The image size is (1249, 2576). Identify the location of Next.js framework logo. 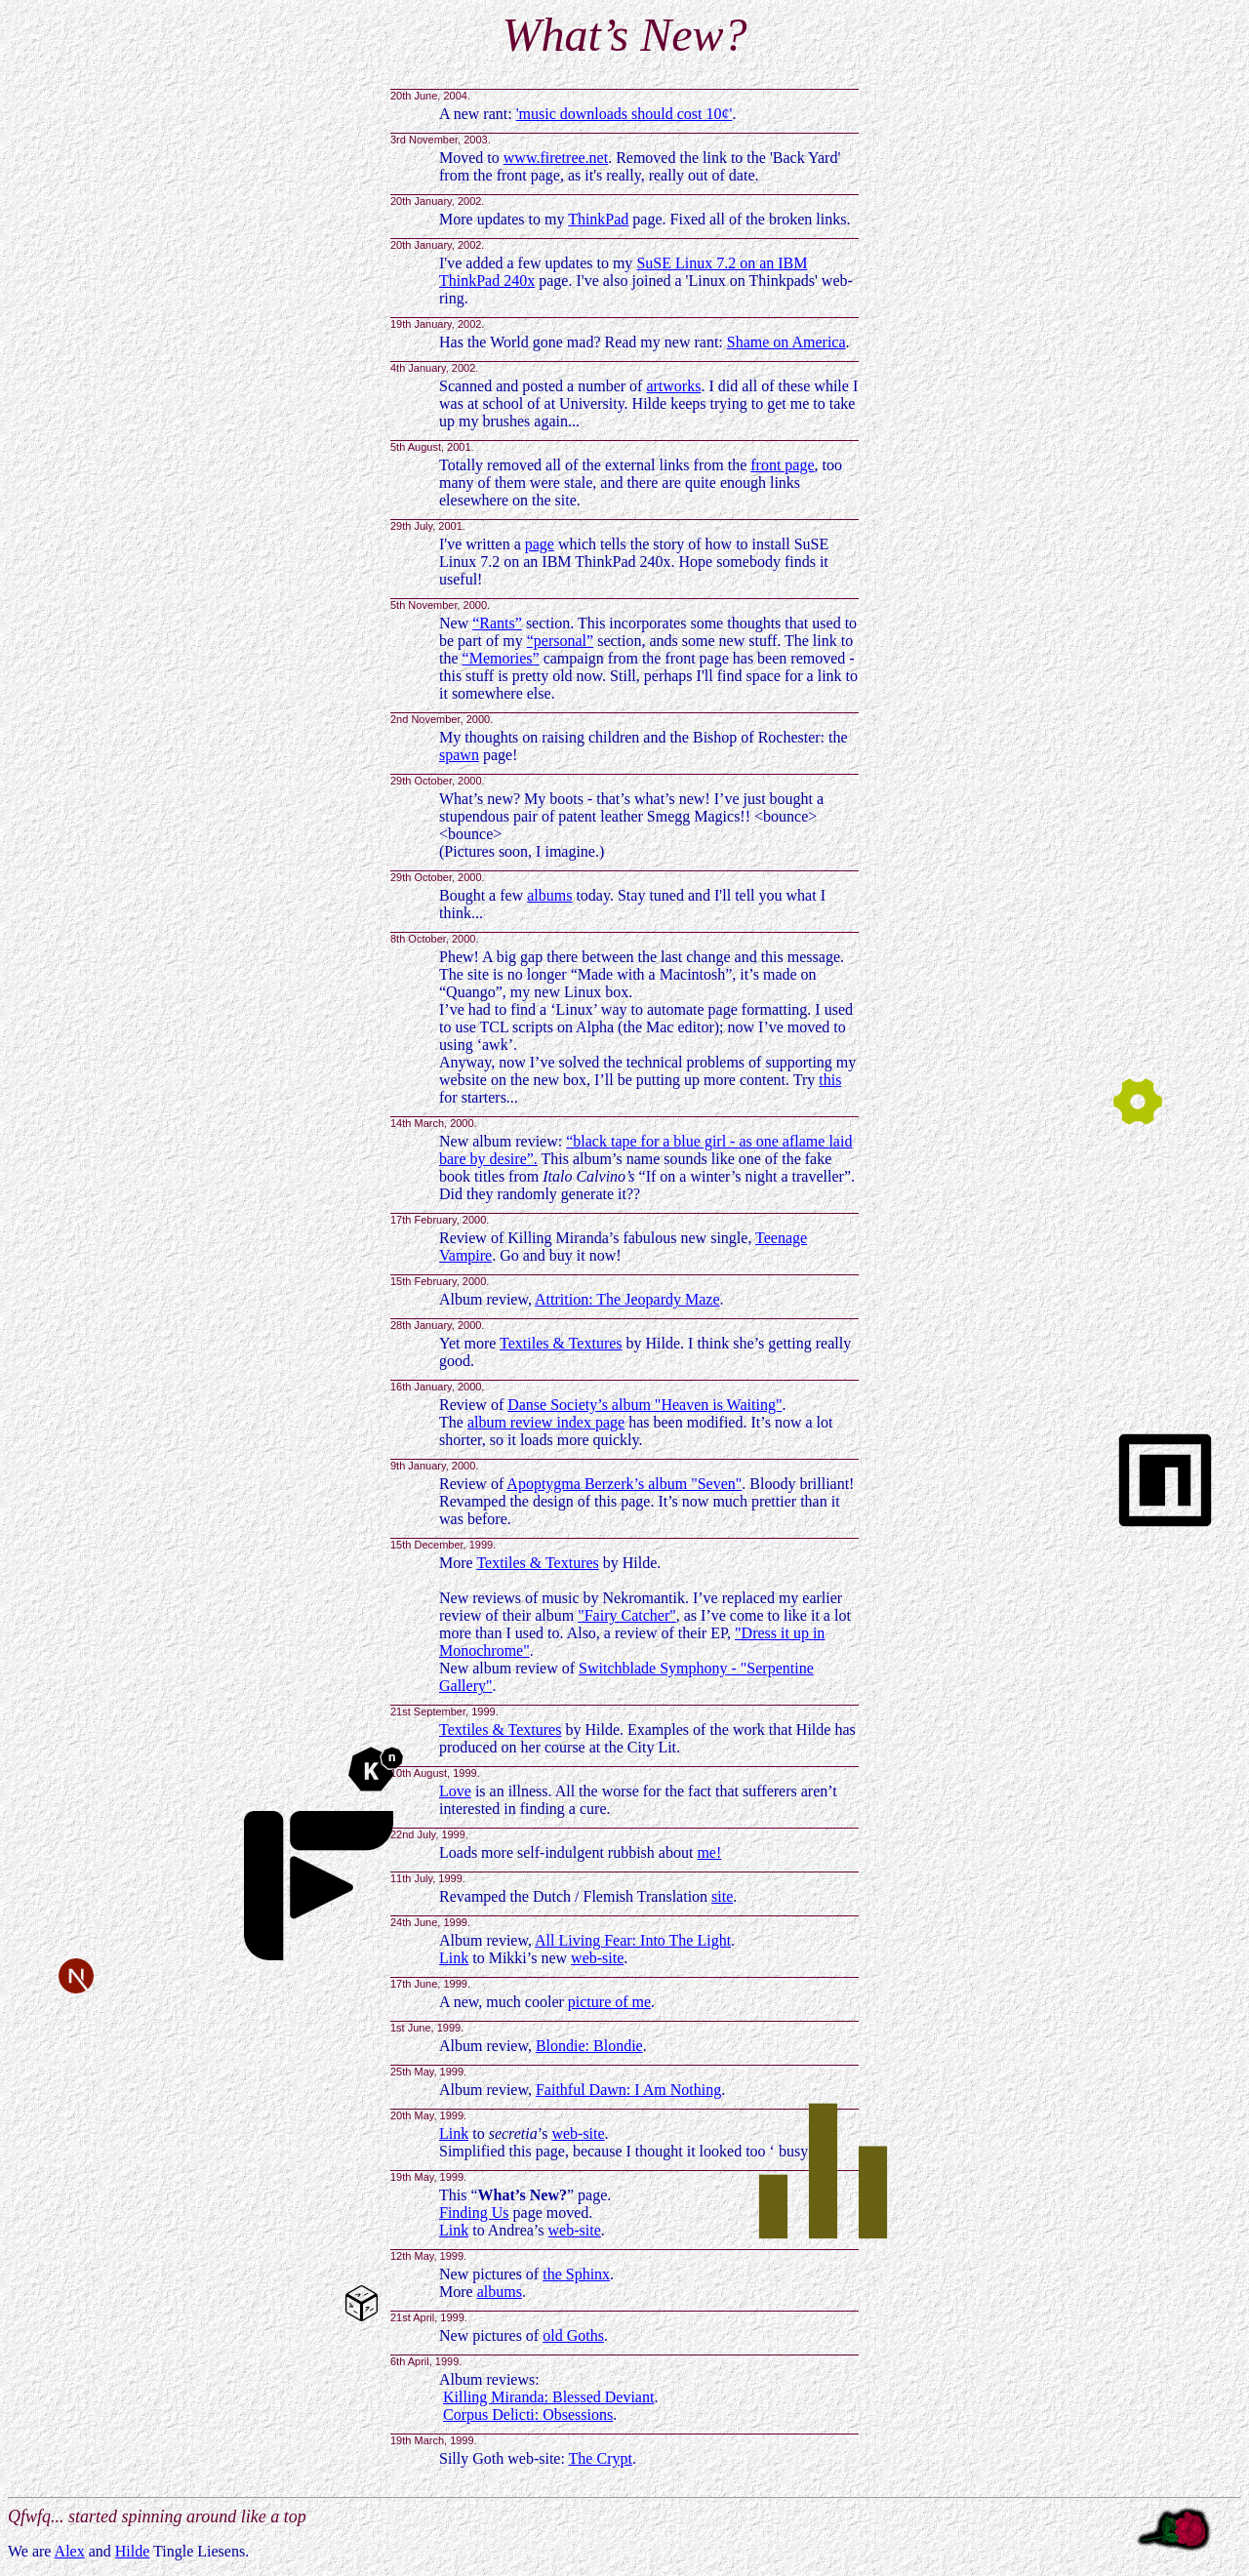
(76, 1976).